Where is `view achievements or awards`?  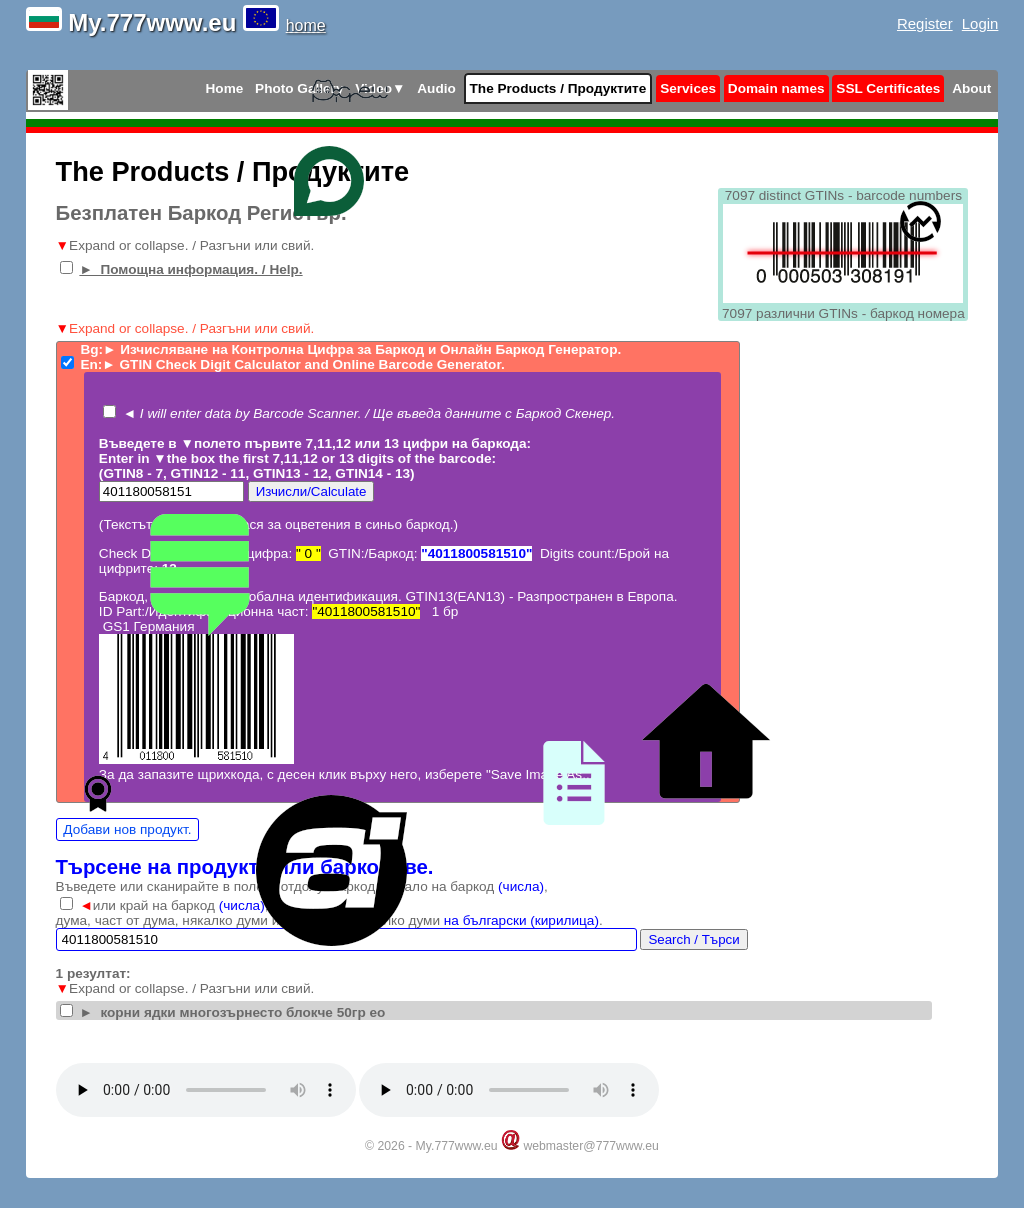 view achievements or awards is located at coordinates (98, 794).